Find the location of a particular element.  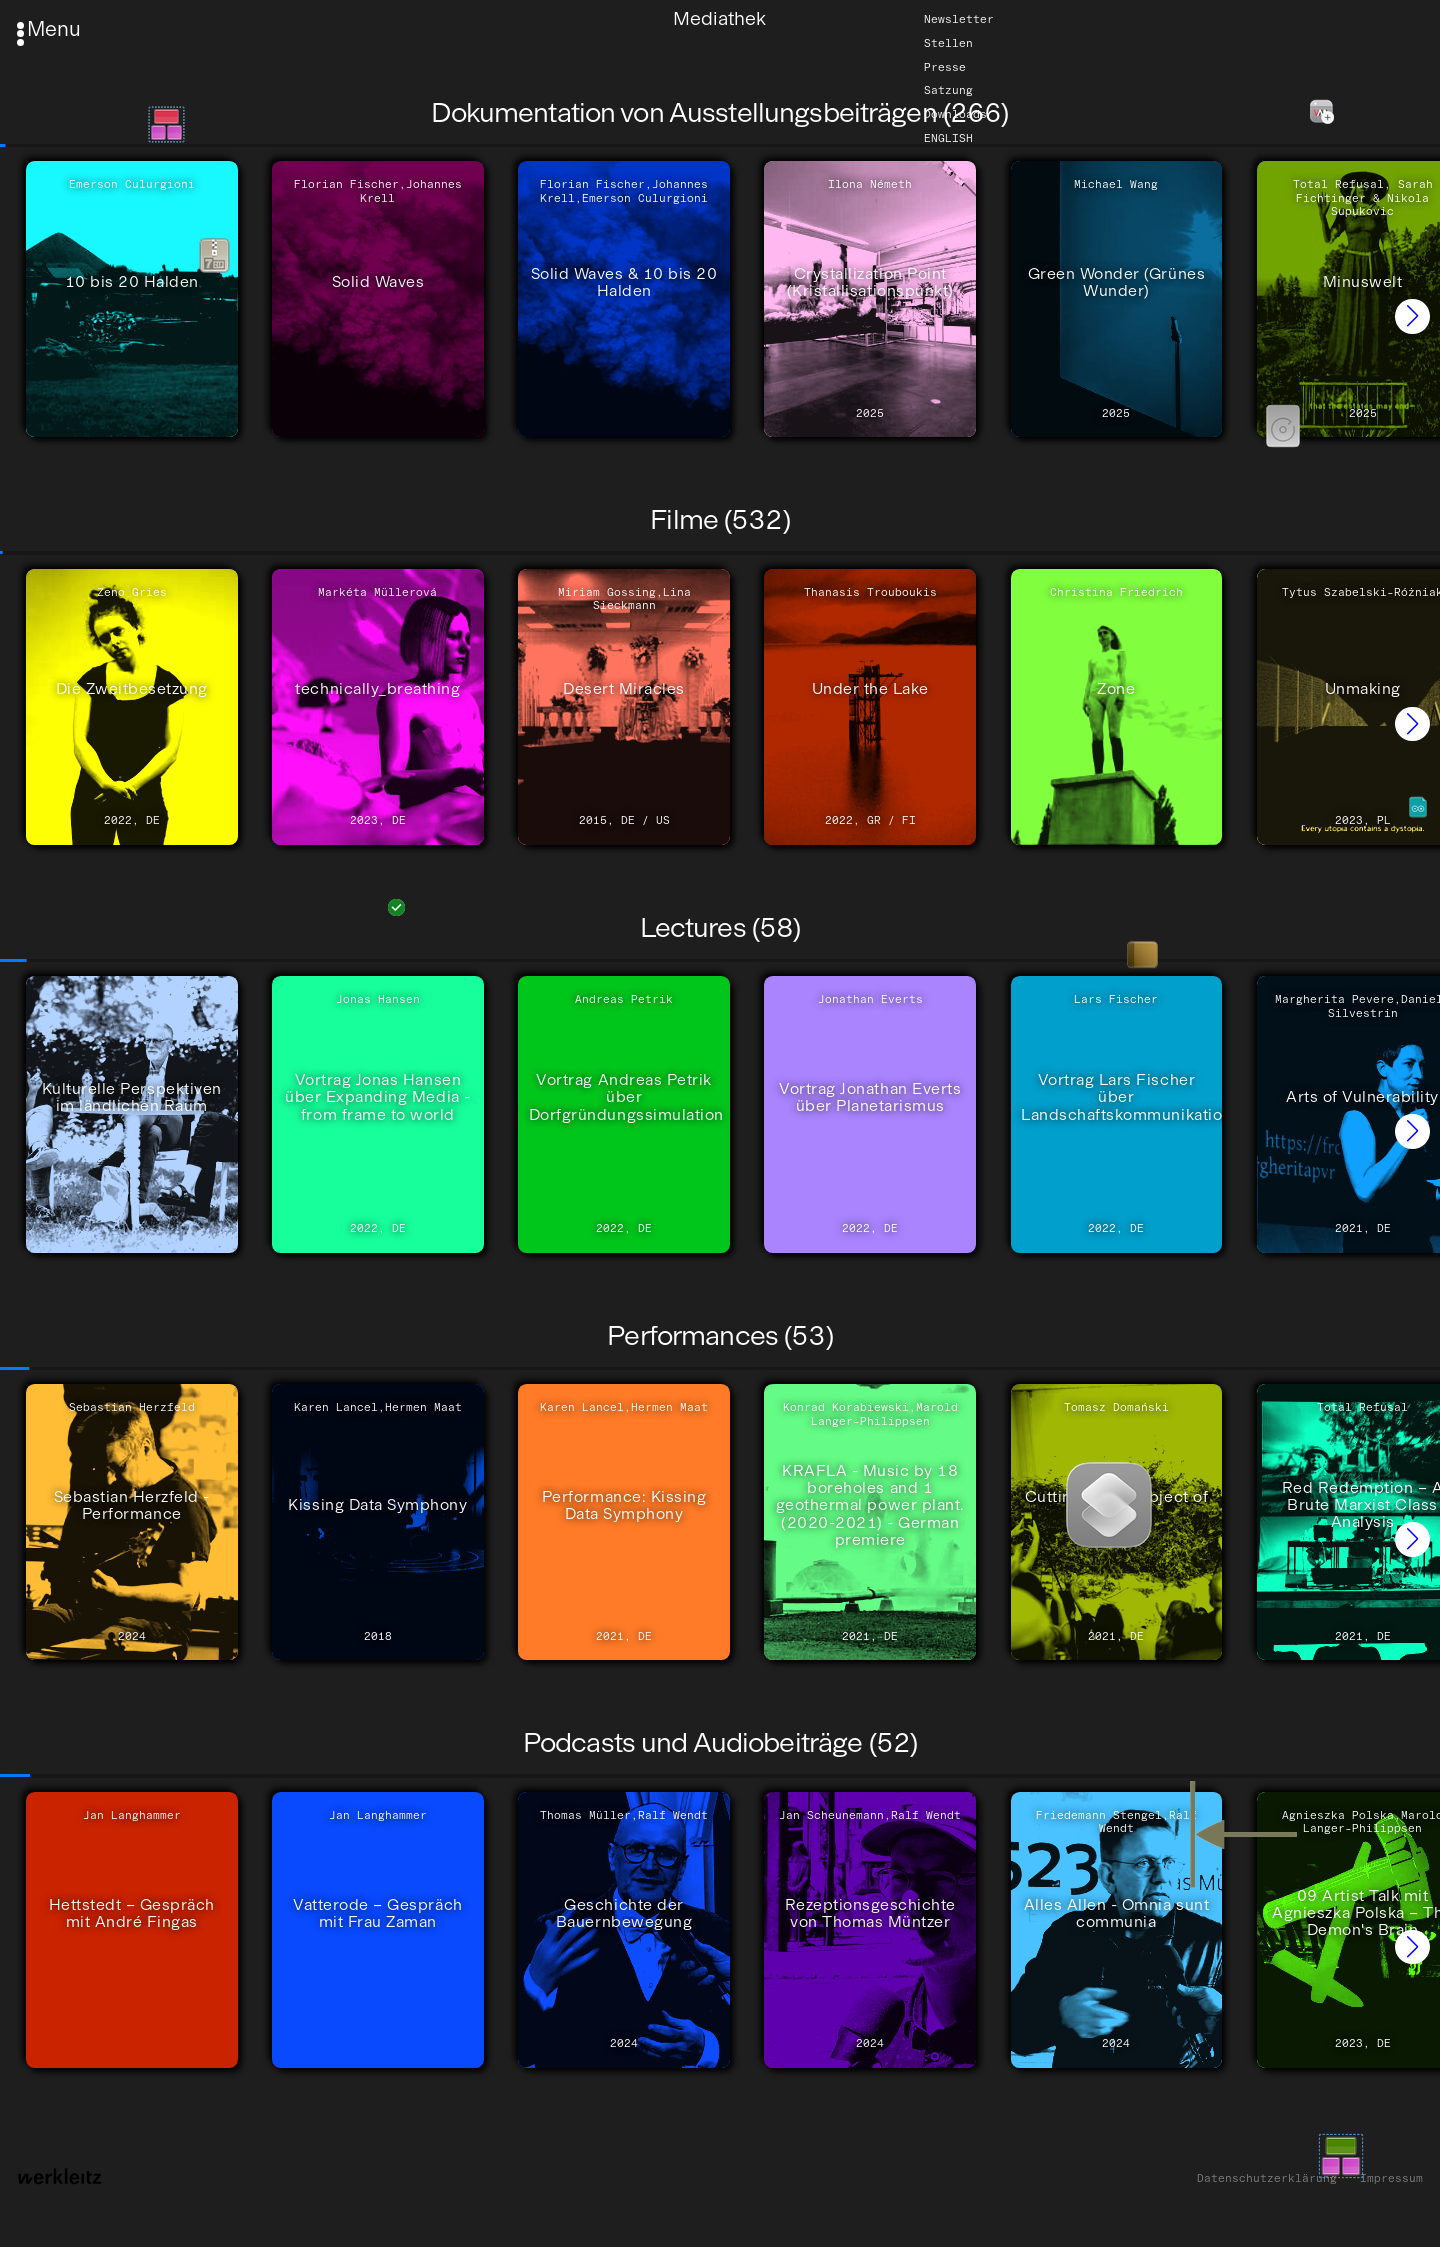

create a new virtual machine is located at coordinates (1321, 111).